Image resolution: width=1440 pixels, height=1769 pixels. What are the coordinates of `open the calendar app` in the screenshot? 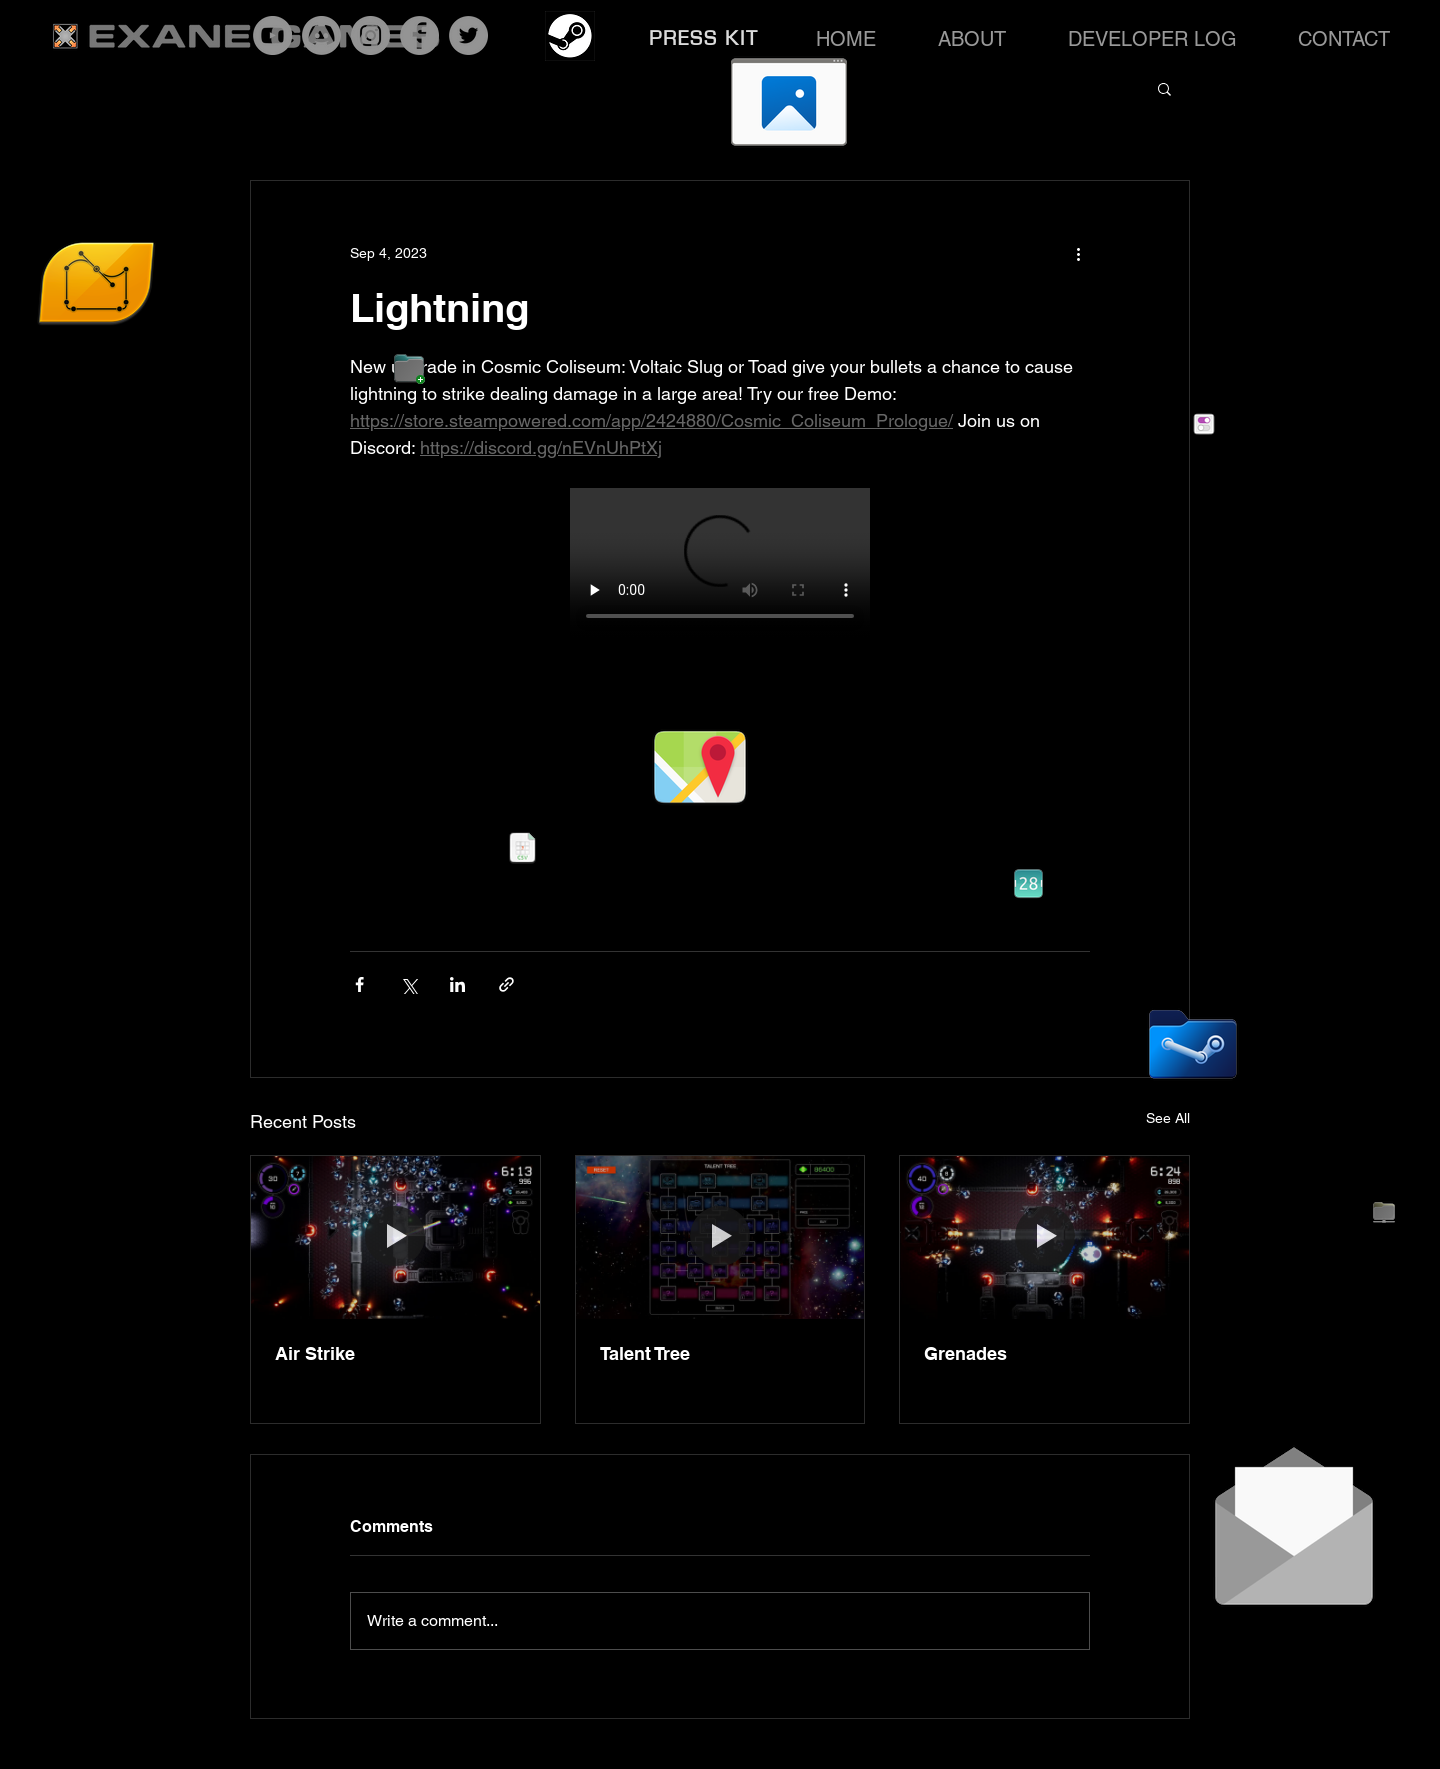 It's located at (1028, 883).